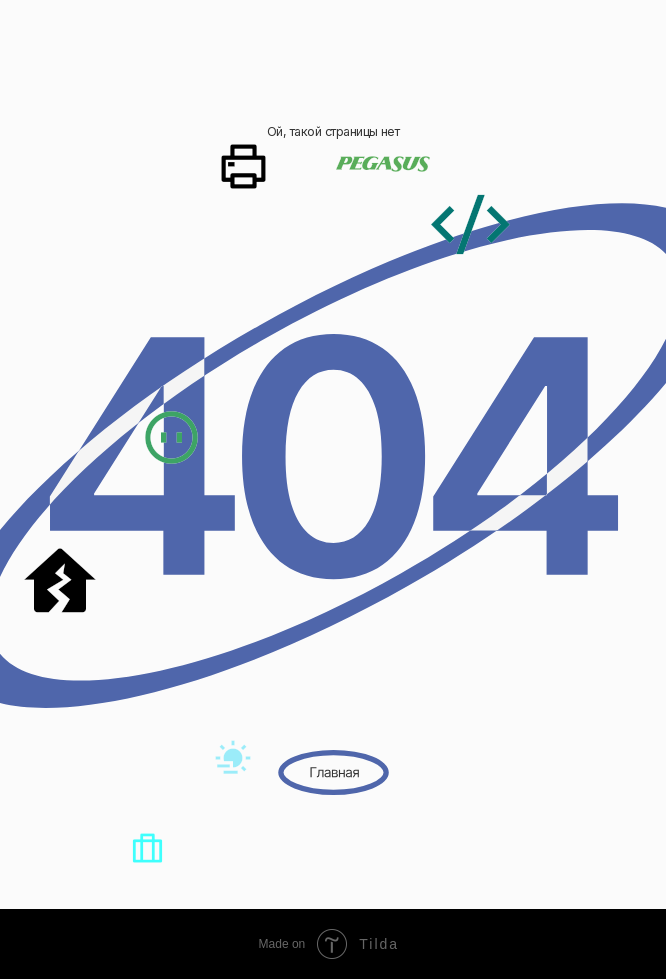 Image resolution: width=666 pixels, height=979 pixels. I want to click on indicates power outlet or electrical socket location, so click(171, 437).